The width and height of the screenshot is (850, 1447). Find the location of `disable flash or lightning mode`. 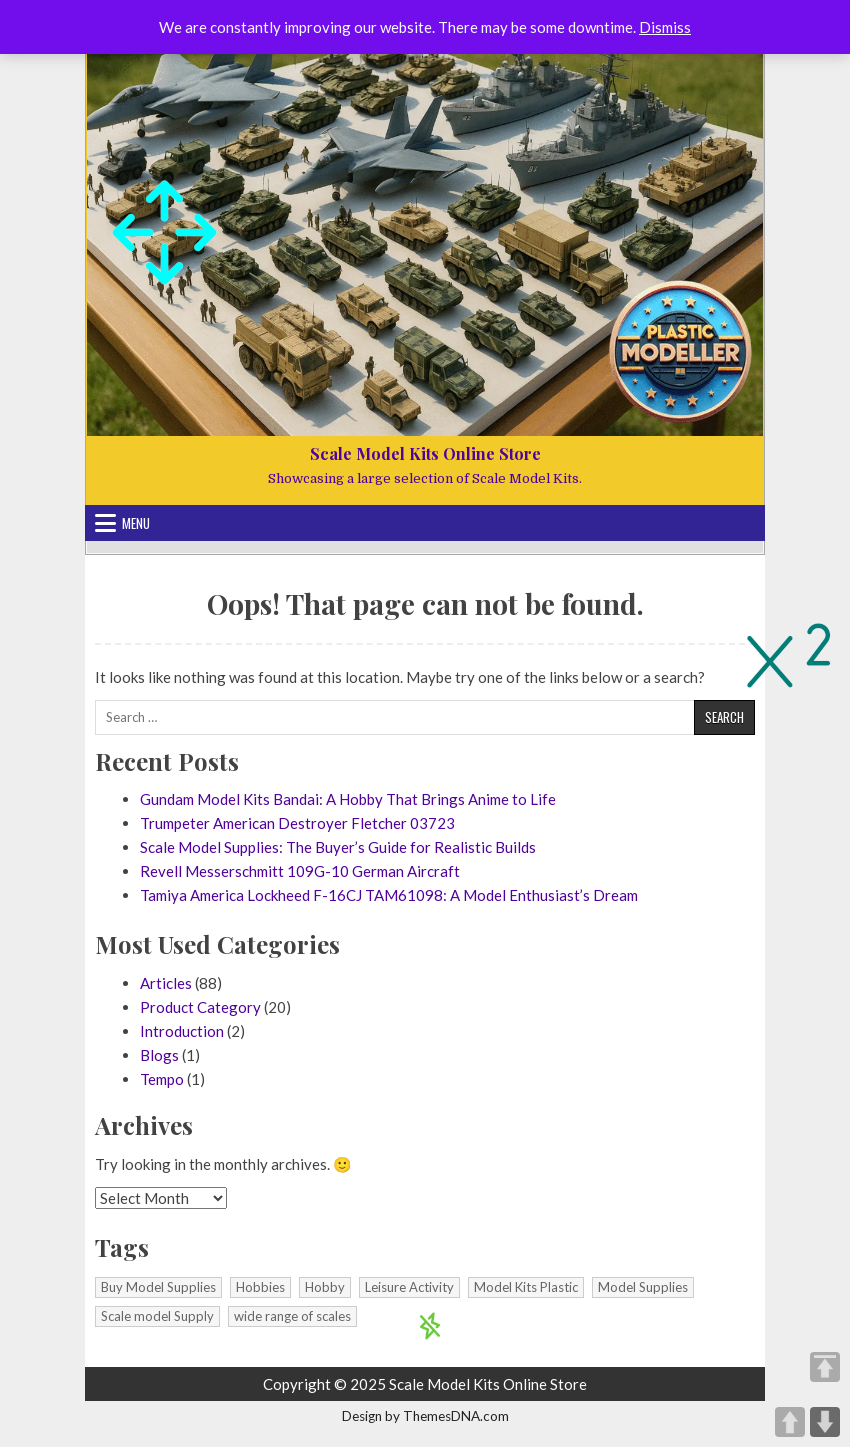

disable flash or lightning mode is located at coordinates (430, 1326).